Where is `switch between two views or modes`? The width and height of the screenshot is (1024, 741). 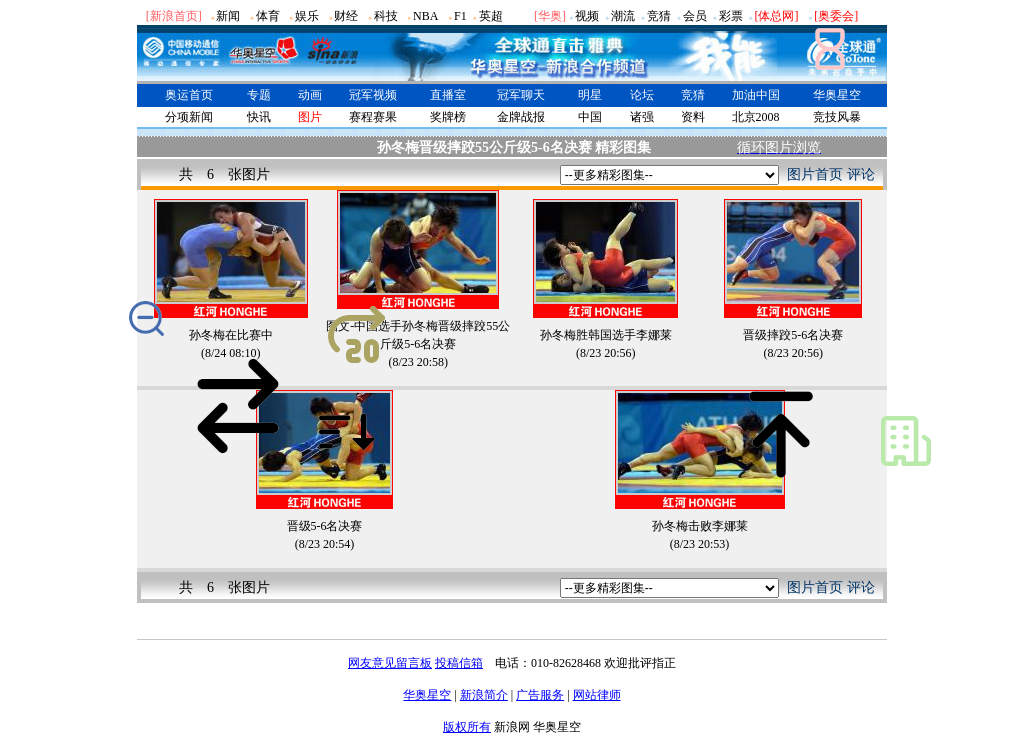 switch between two views or modes is located at coordinates (238, 406).